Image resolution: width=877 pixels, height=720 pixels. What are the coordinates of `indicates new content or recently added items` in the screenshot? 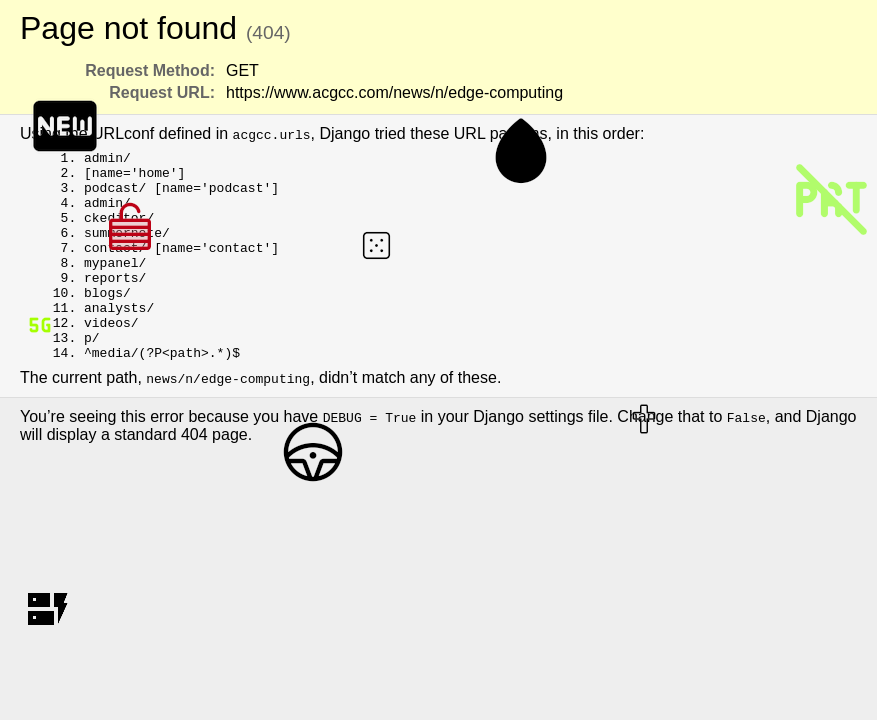 It's located at (65, 126).